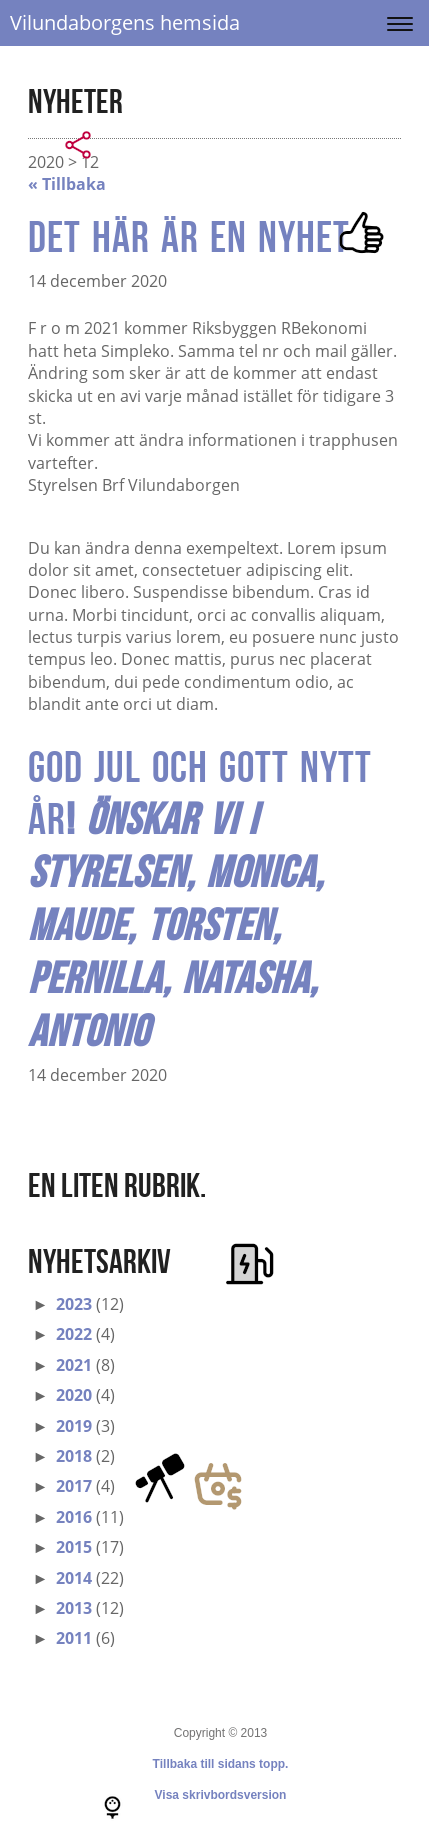 The width and height of the screenshot is (429, 1840). I want to click on share content to social media, so click(78, 145).